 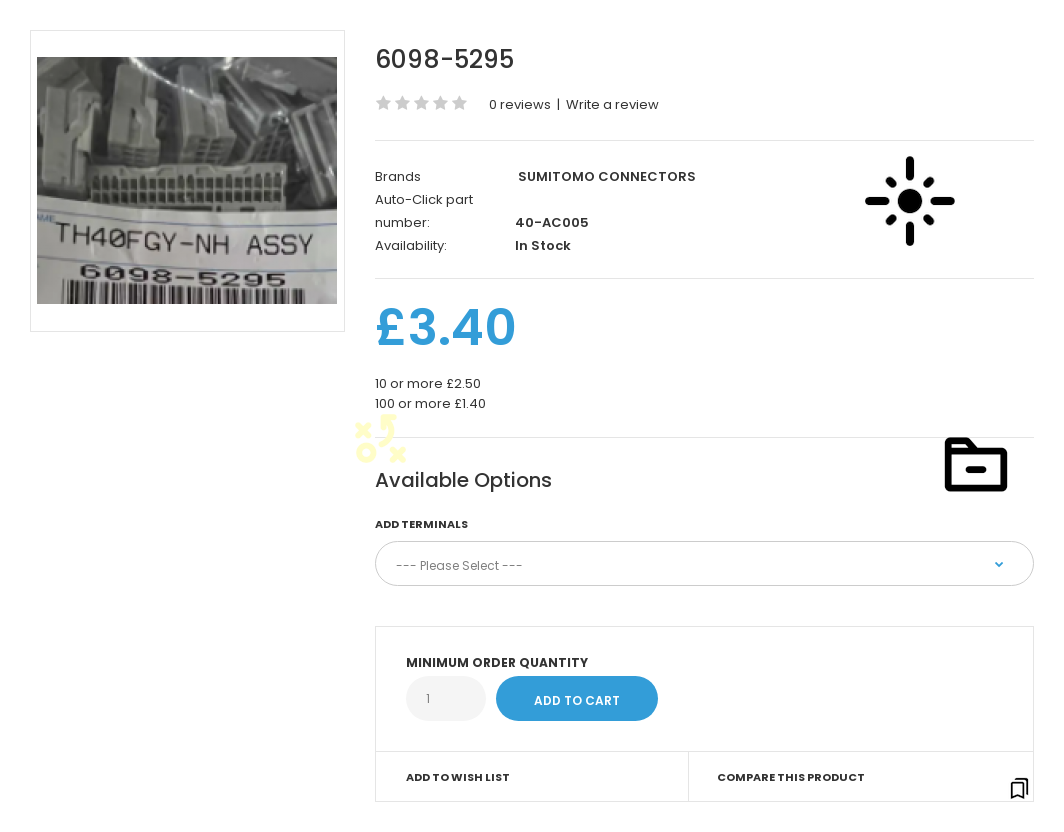 What do you see at coordinates (378, 438) in the screenshot?
I see `view strategy or game plan` at bounding box center [378, 438].